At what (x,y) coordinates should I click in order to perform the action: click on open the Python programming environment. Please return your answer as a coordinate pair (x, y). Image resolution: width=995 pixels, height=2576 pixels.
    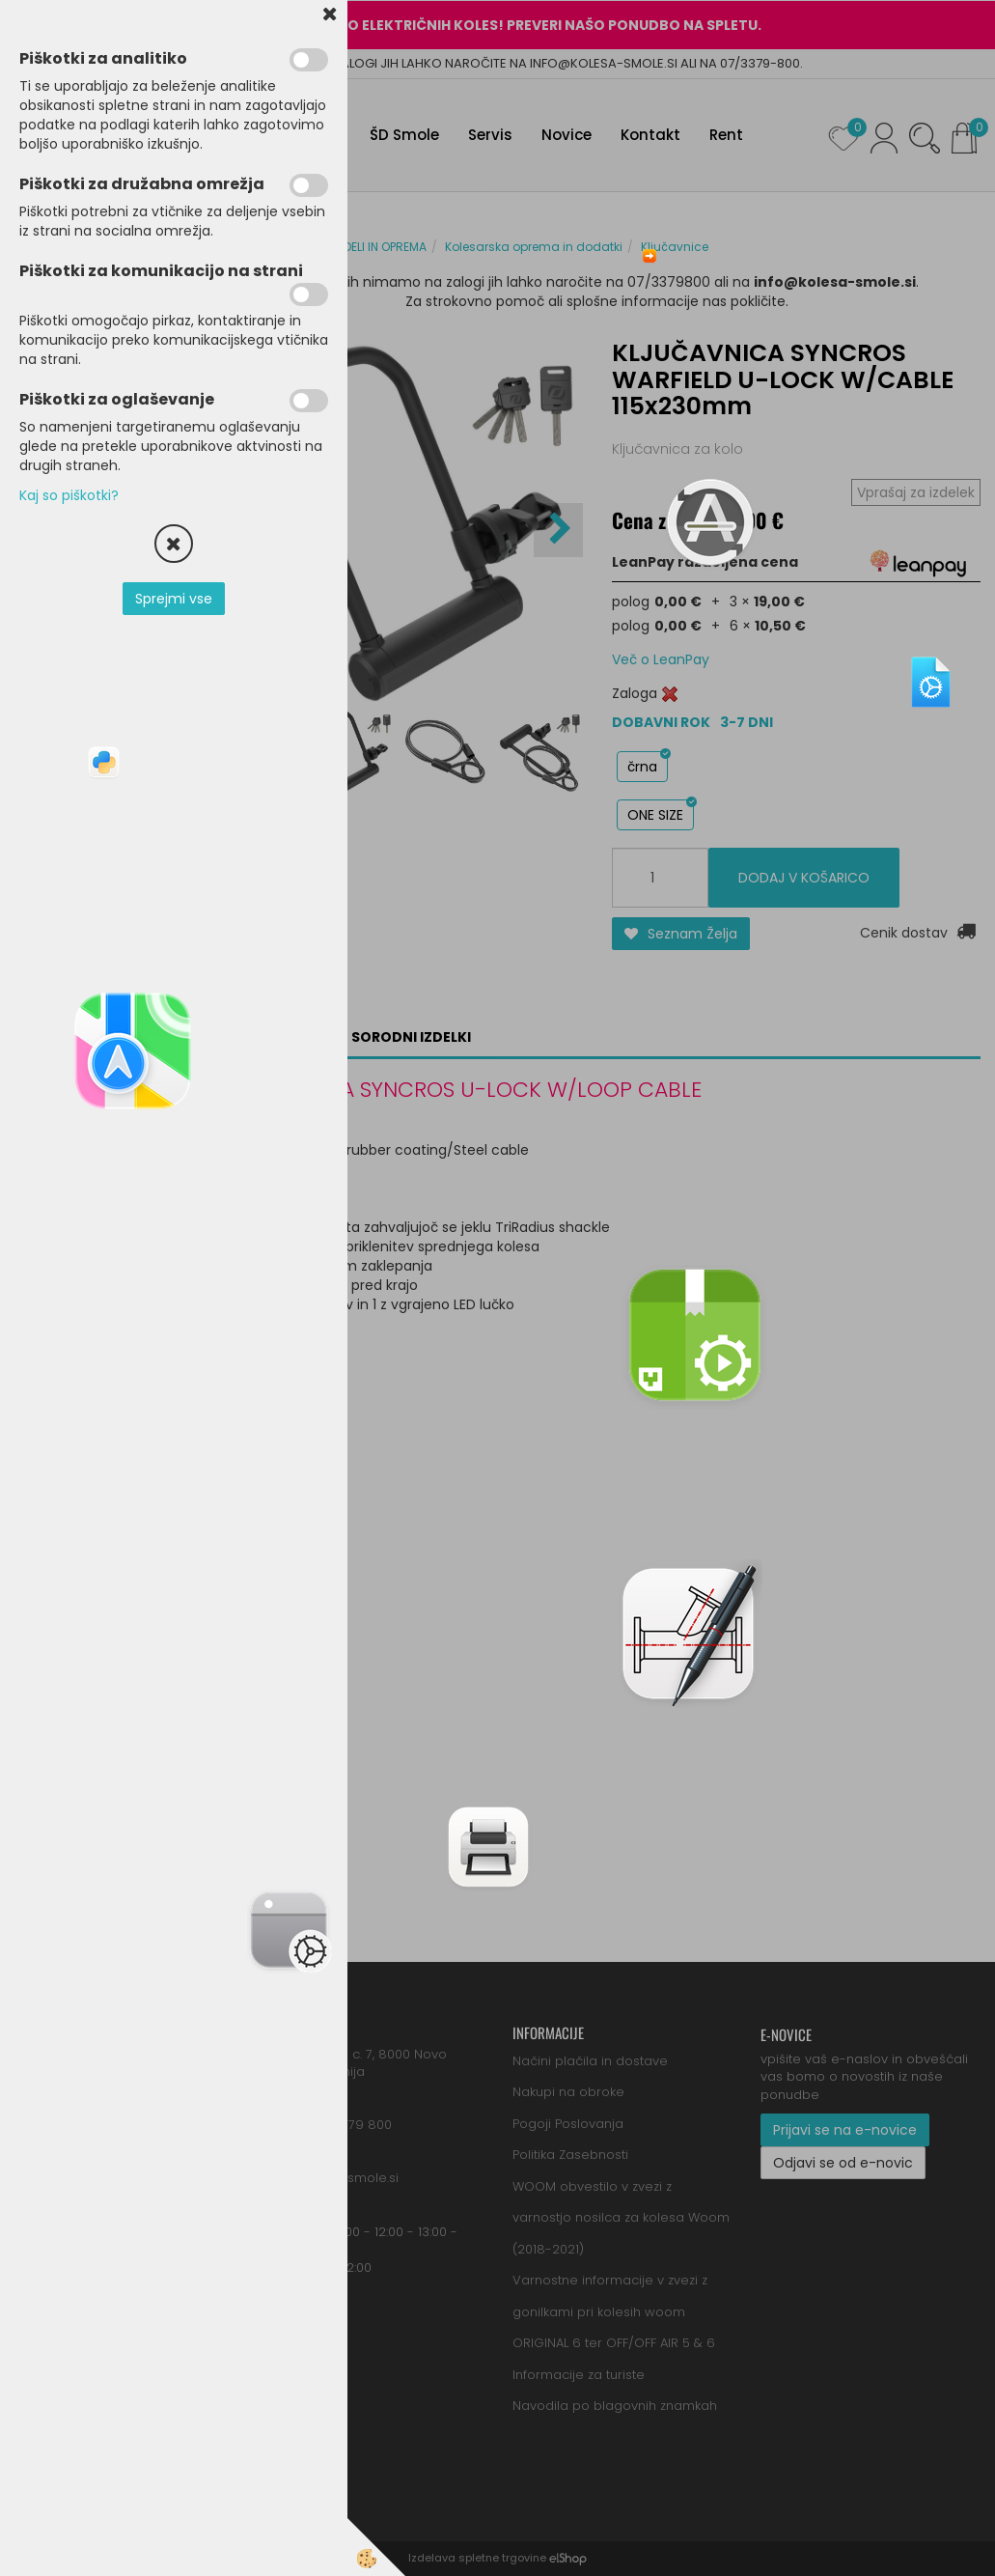
    Looking at the image, I should click on (103, 762).